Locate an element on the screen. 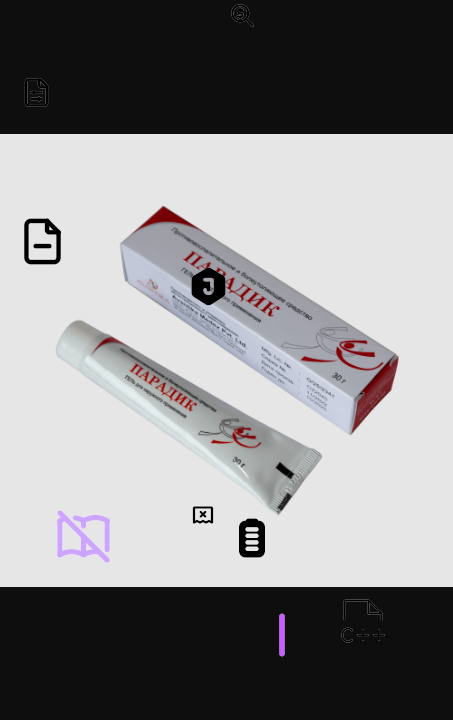 The height and width of the screenshot is (720, 453). search for pricing or cost information is located at coordinates (242, 15).